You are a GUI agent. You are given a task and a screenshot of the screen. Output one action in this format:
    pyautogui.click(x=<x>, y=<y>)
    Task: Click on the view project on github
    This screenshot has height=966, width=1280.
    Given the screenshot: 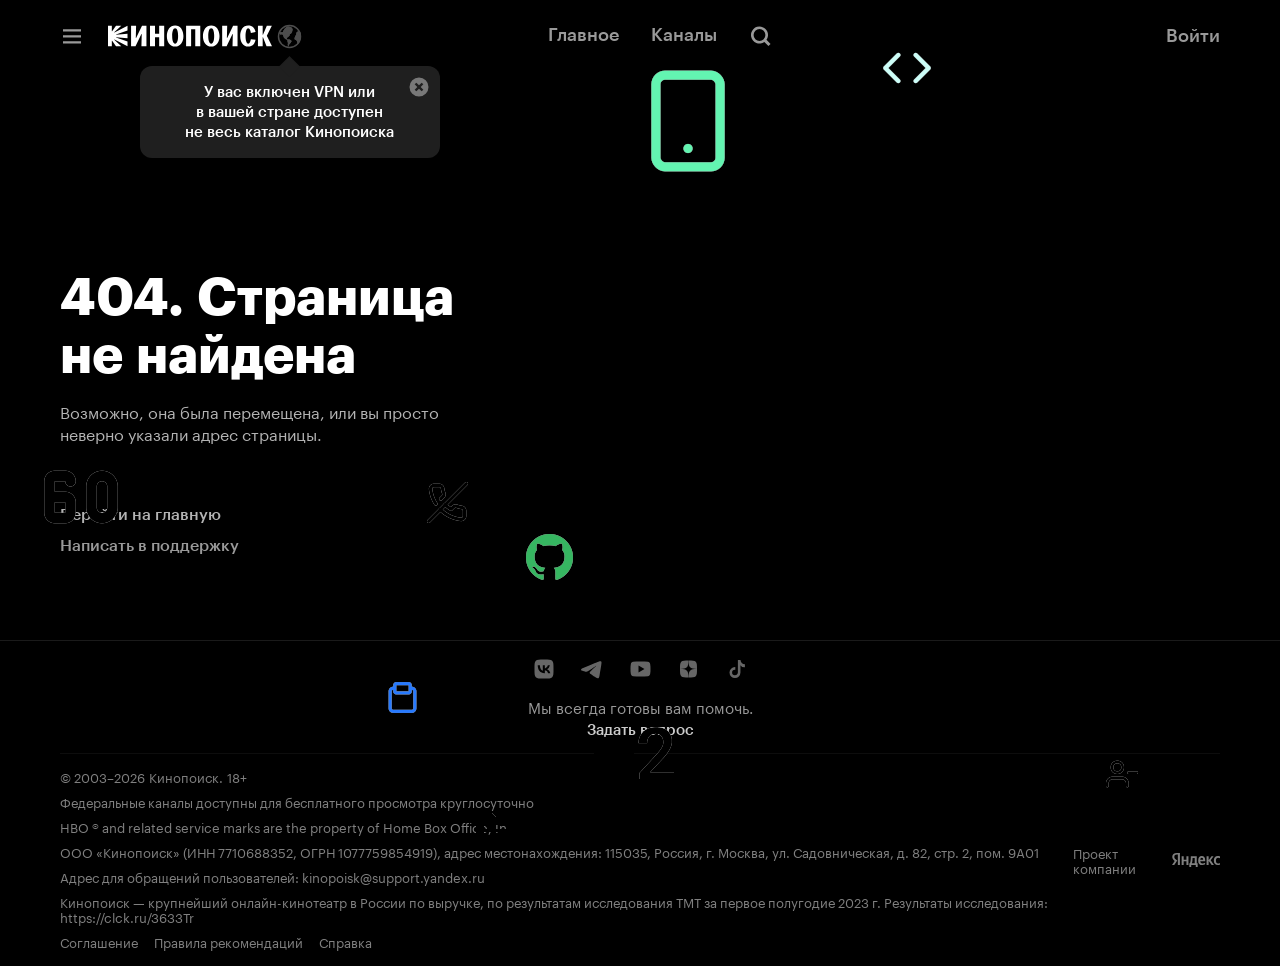 What is the action you would take?
    pyautogui.click(x=549, y=557)
    